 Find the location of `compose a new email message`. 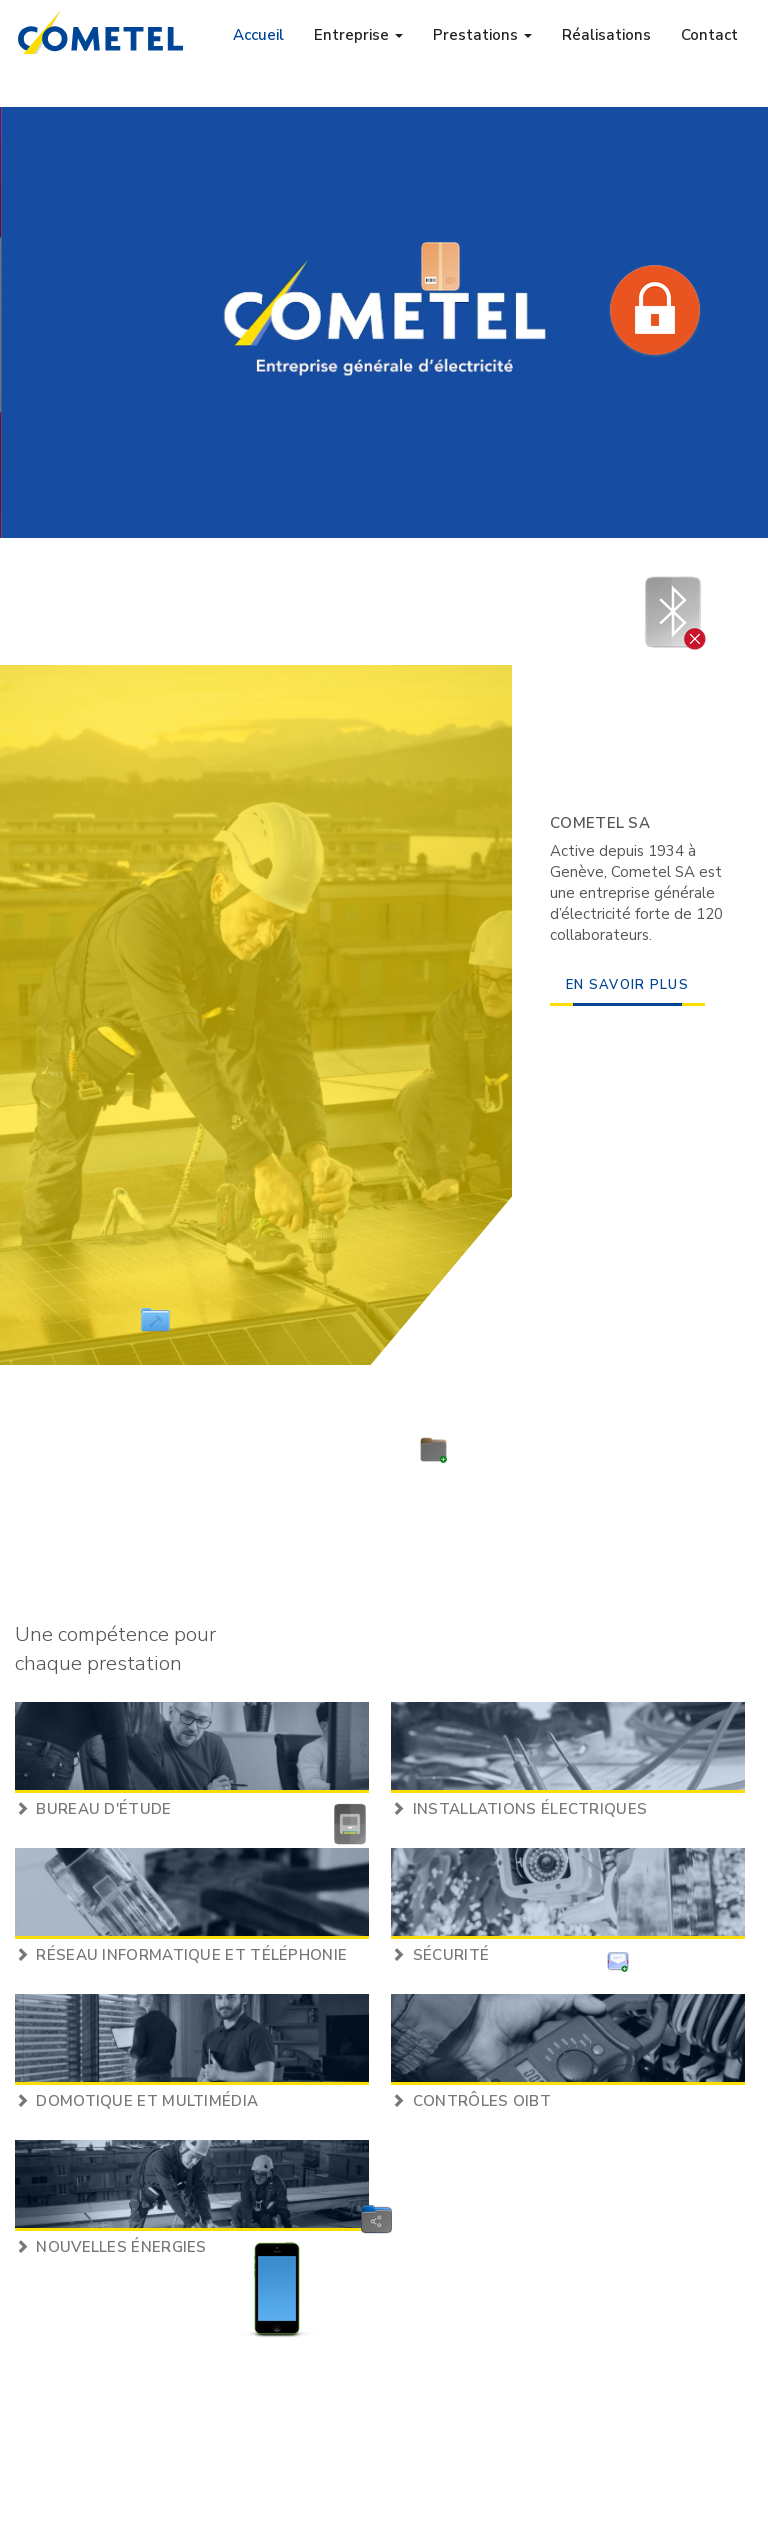

compose a new email message is located at coordinates (618, 1961).